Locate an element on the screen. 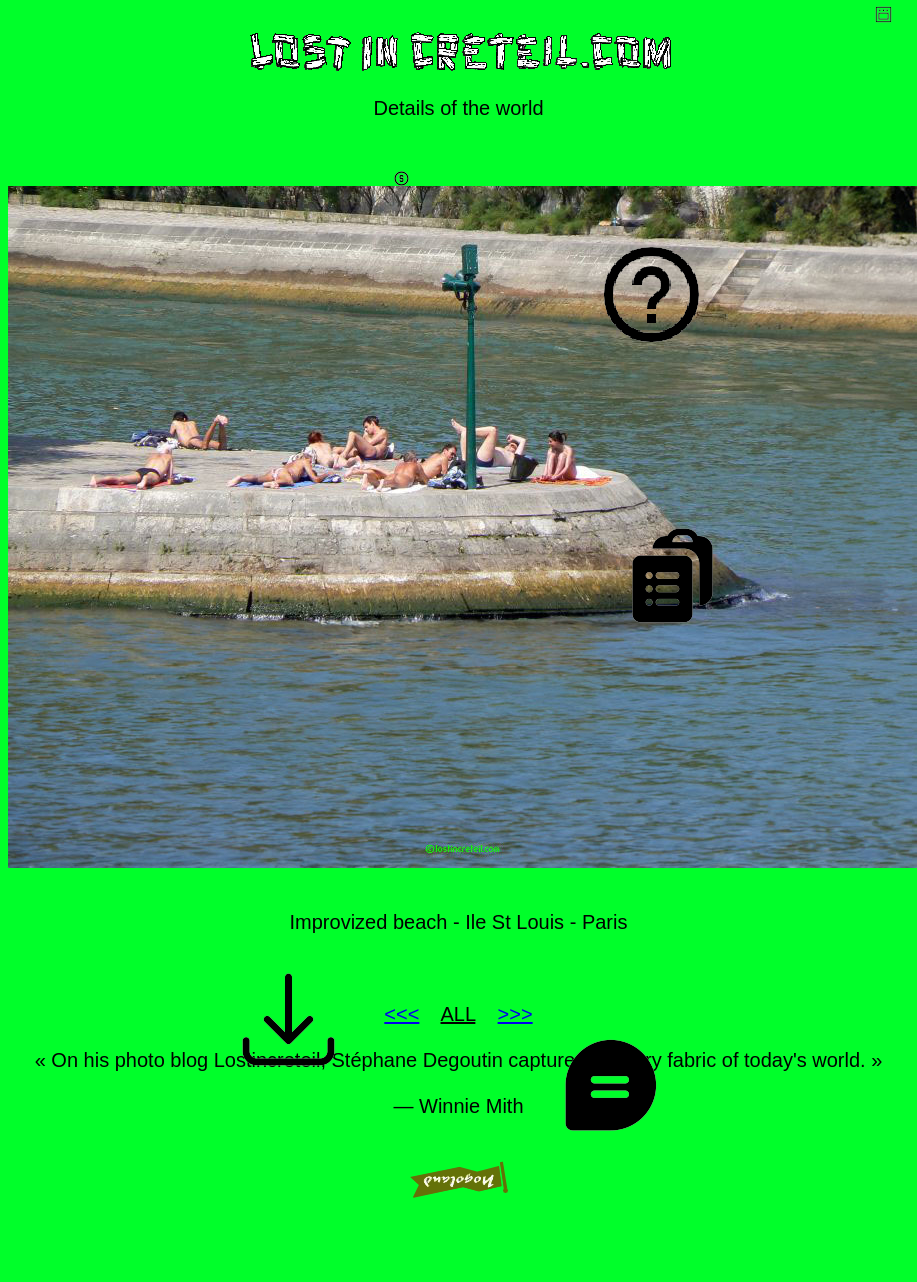  download a file or document is located at coordinates (288, 1019).